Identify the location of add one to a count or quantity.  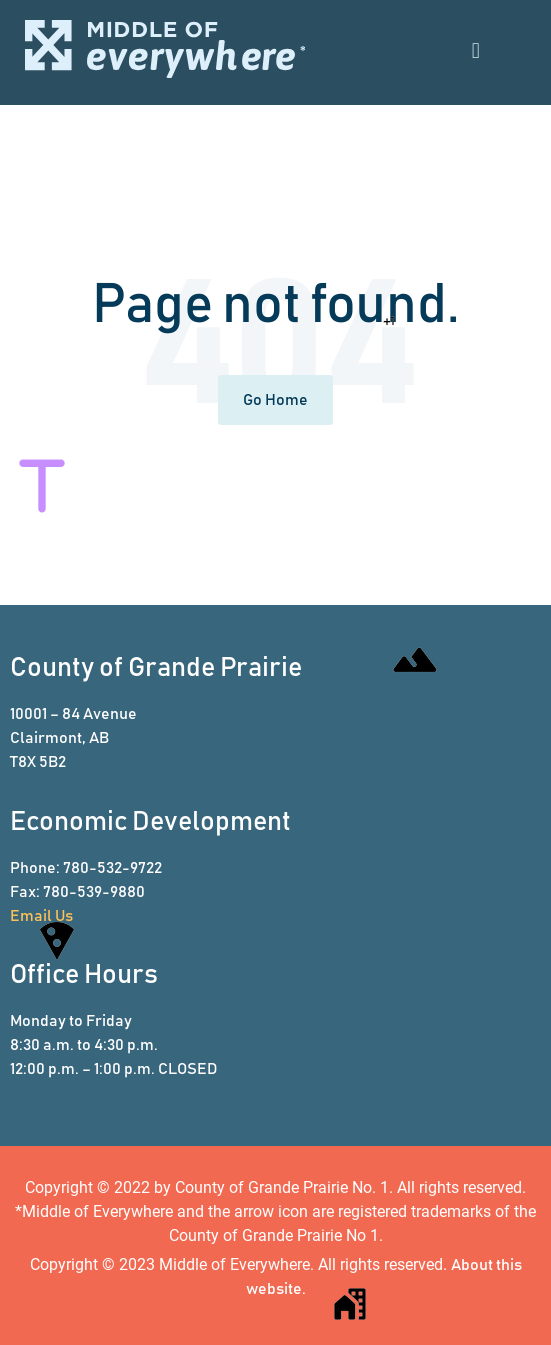
(389, 321).